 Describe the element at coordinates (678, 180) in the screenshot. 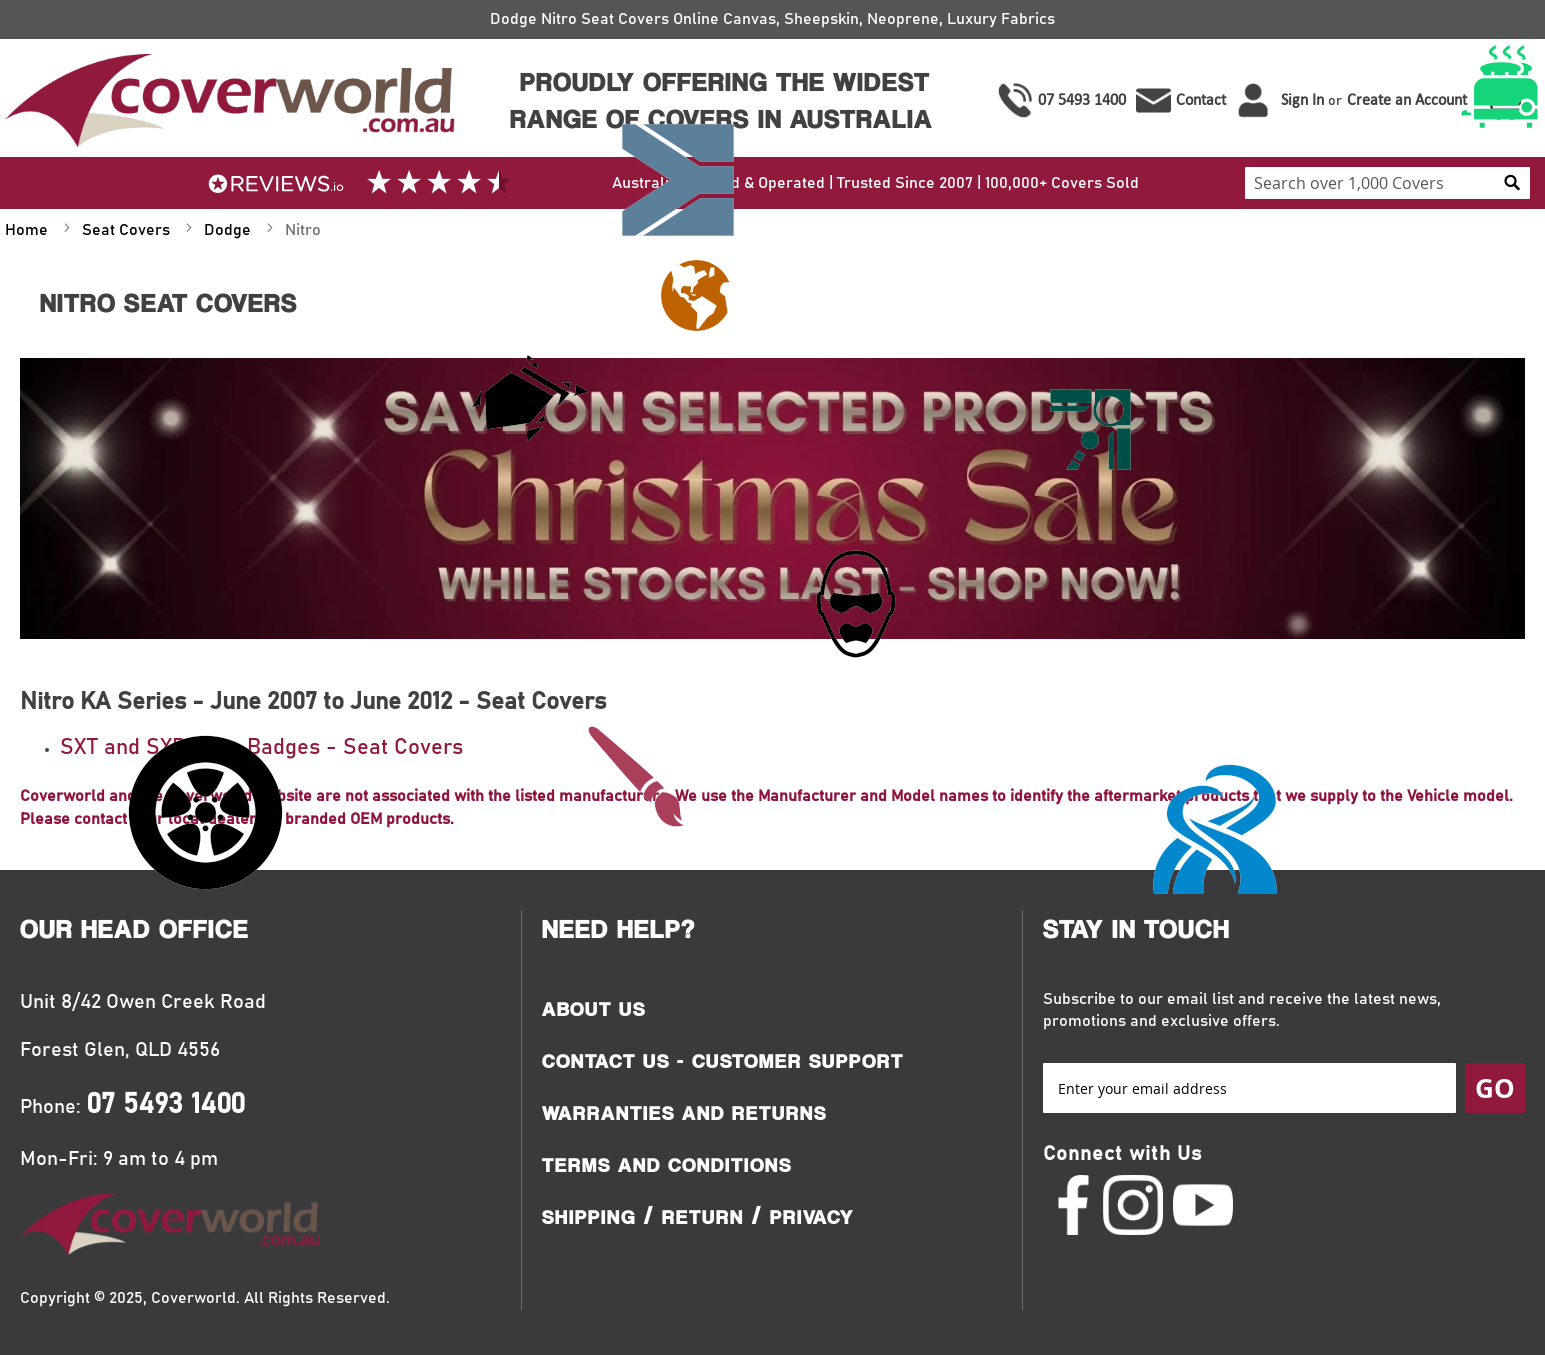

I see `select south africa as country or region` at that location.